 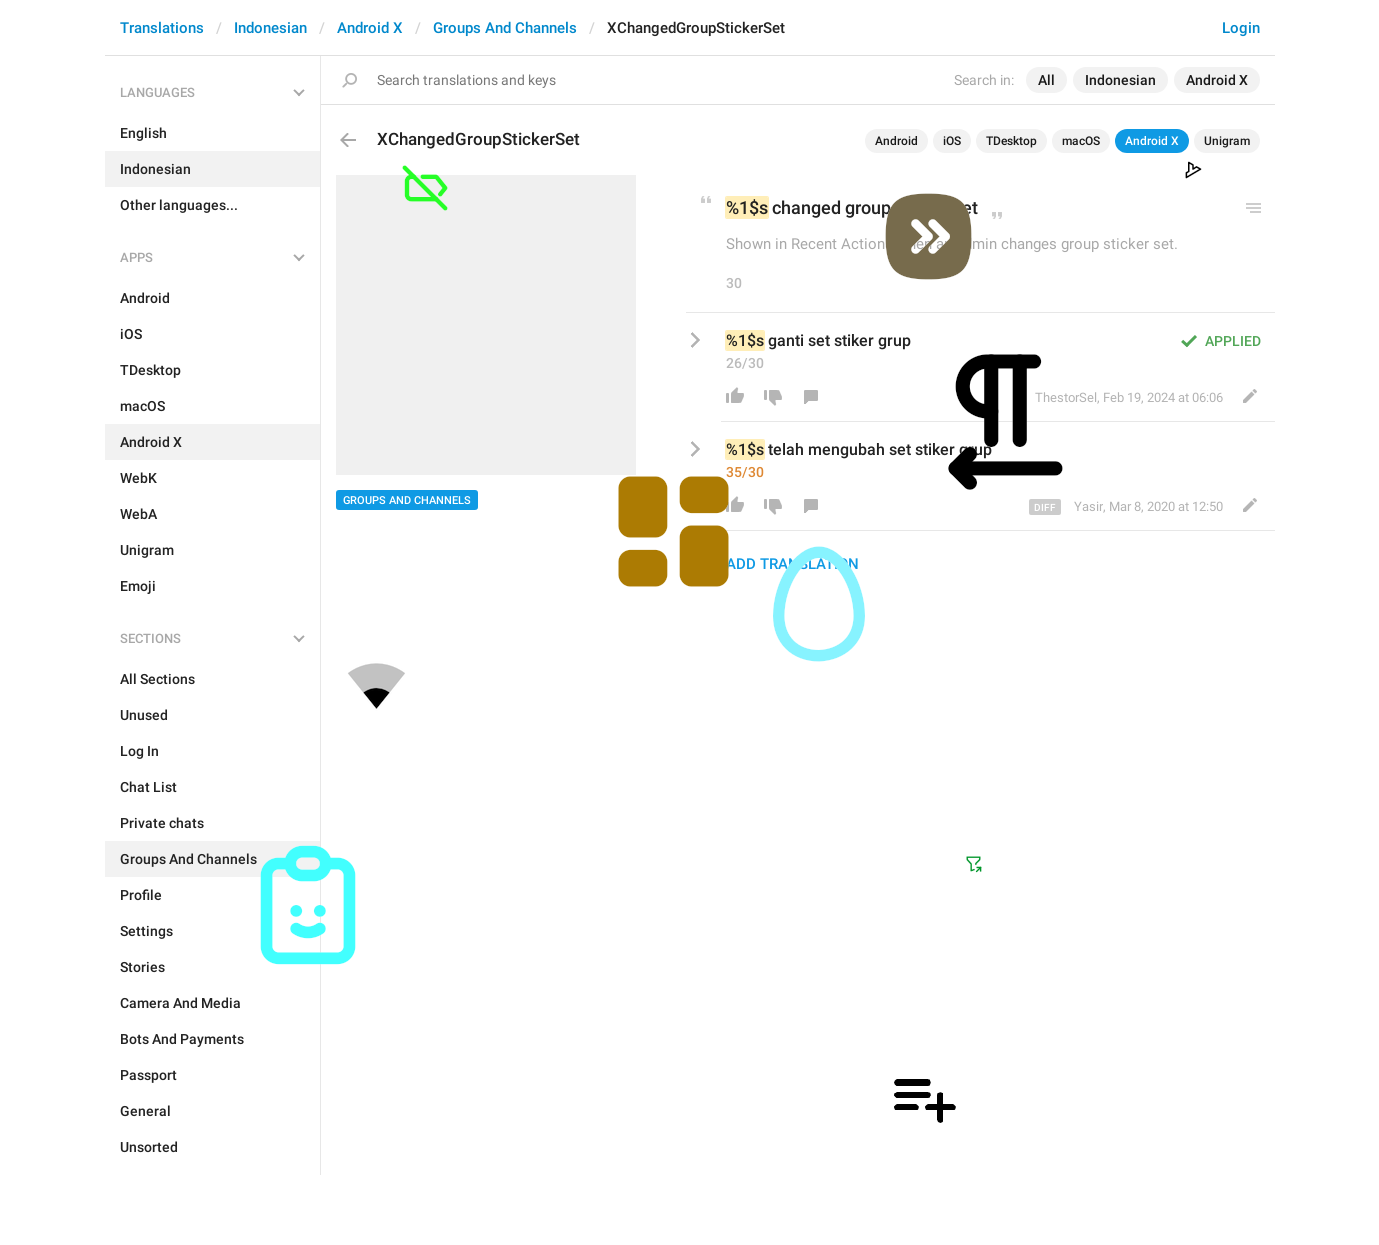 I want to click on indicates weak wifi signal strength (1 bar), so click(x=376, y=685).